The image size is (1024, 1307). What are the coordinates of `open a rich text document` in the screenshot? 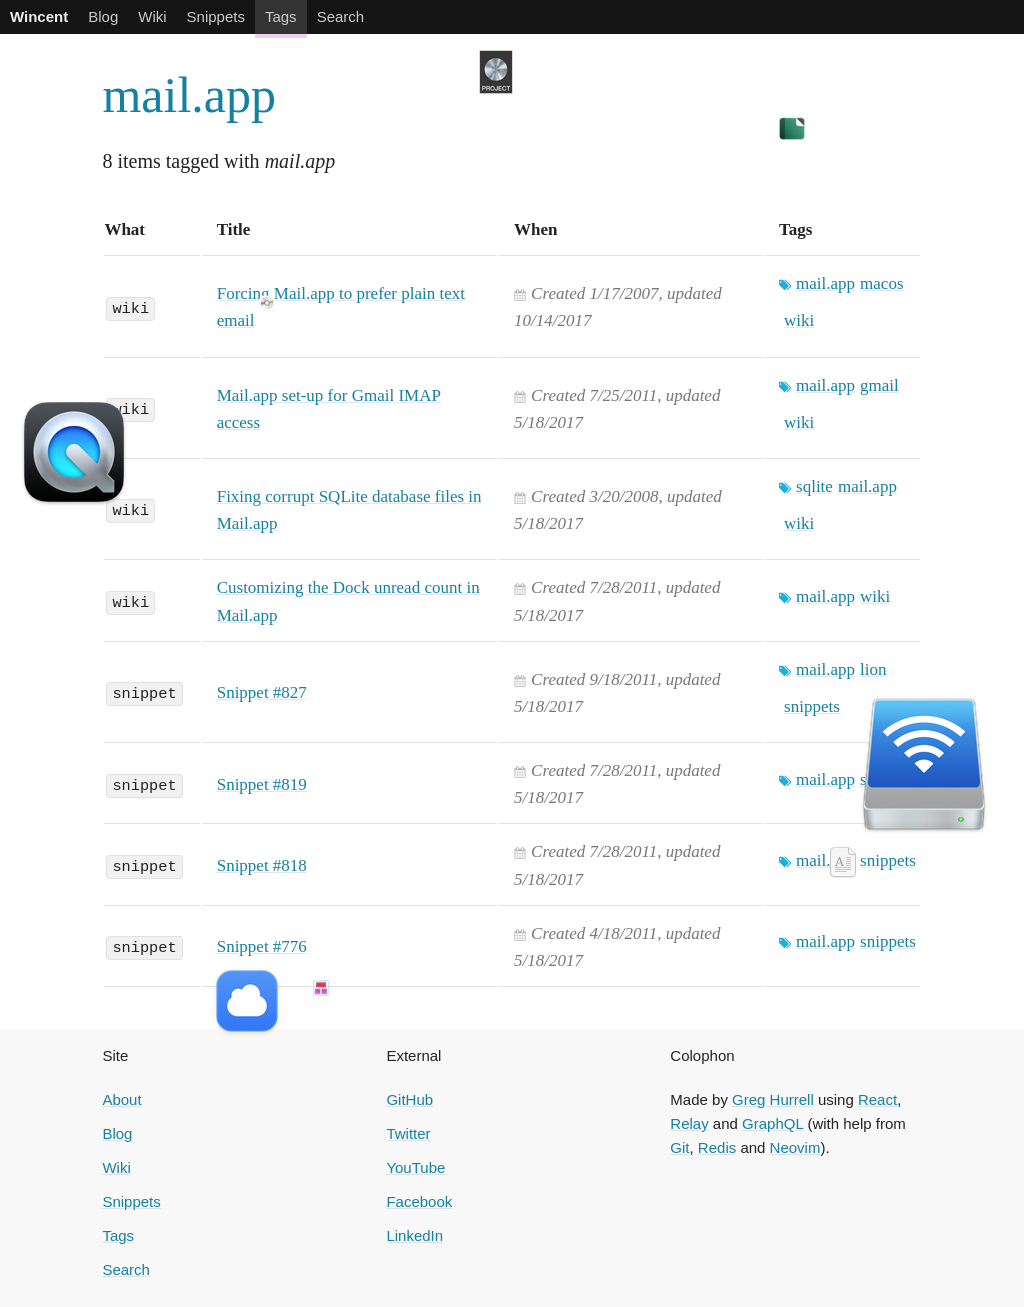 It's located at (843, 862).